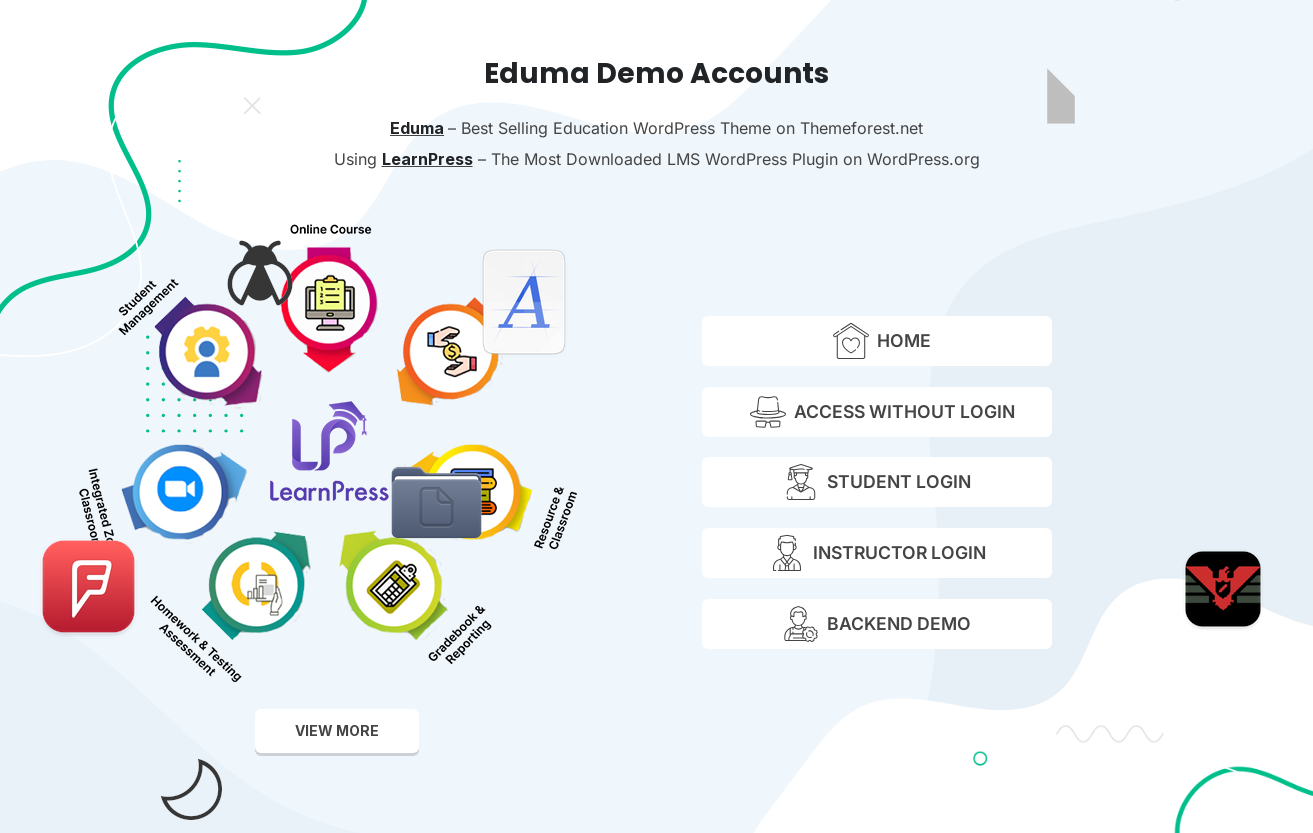 Image resolution: width=1313 pixels, height=833 pixels. What do you see at coordinates (260, 273) in the screenshot?
I see `report a bug or issue` at bounding box center [260, 273].